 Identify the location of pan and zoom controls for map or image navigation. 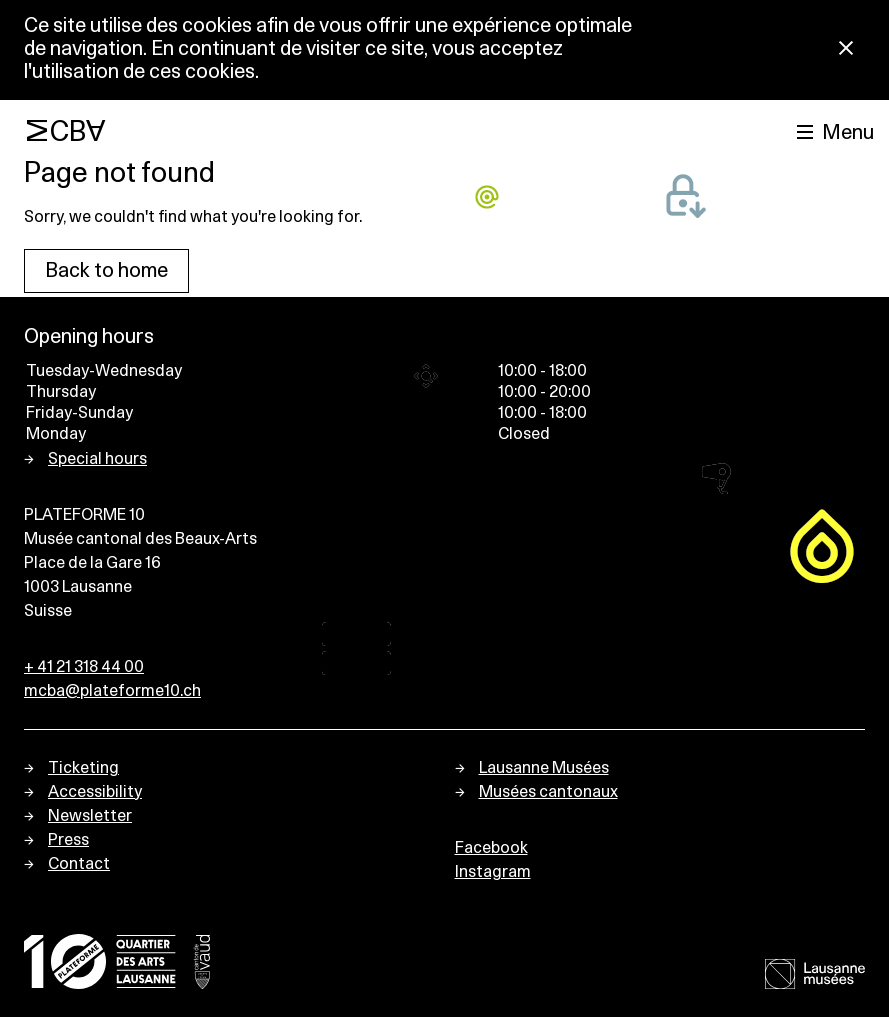
(426, 376).